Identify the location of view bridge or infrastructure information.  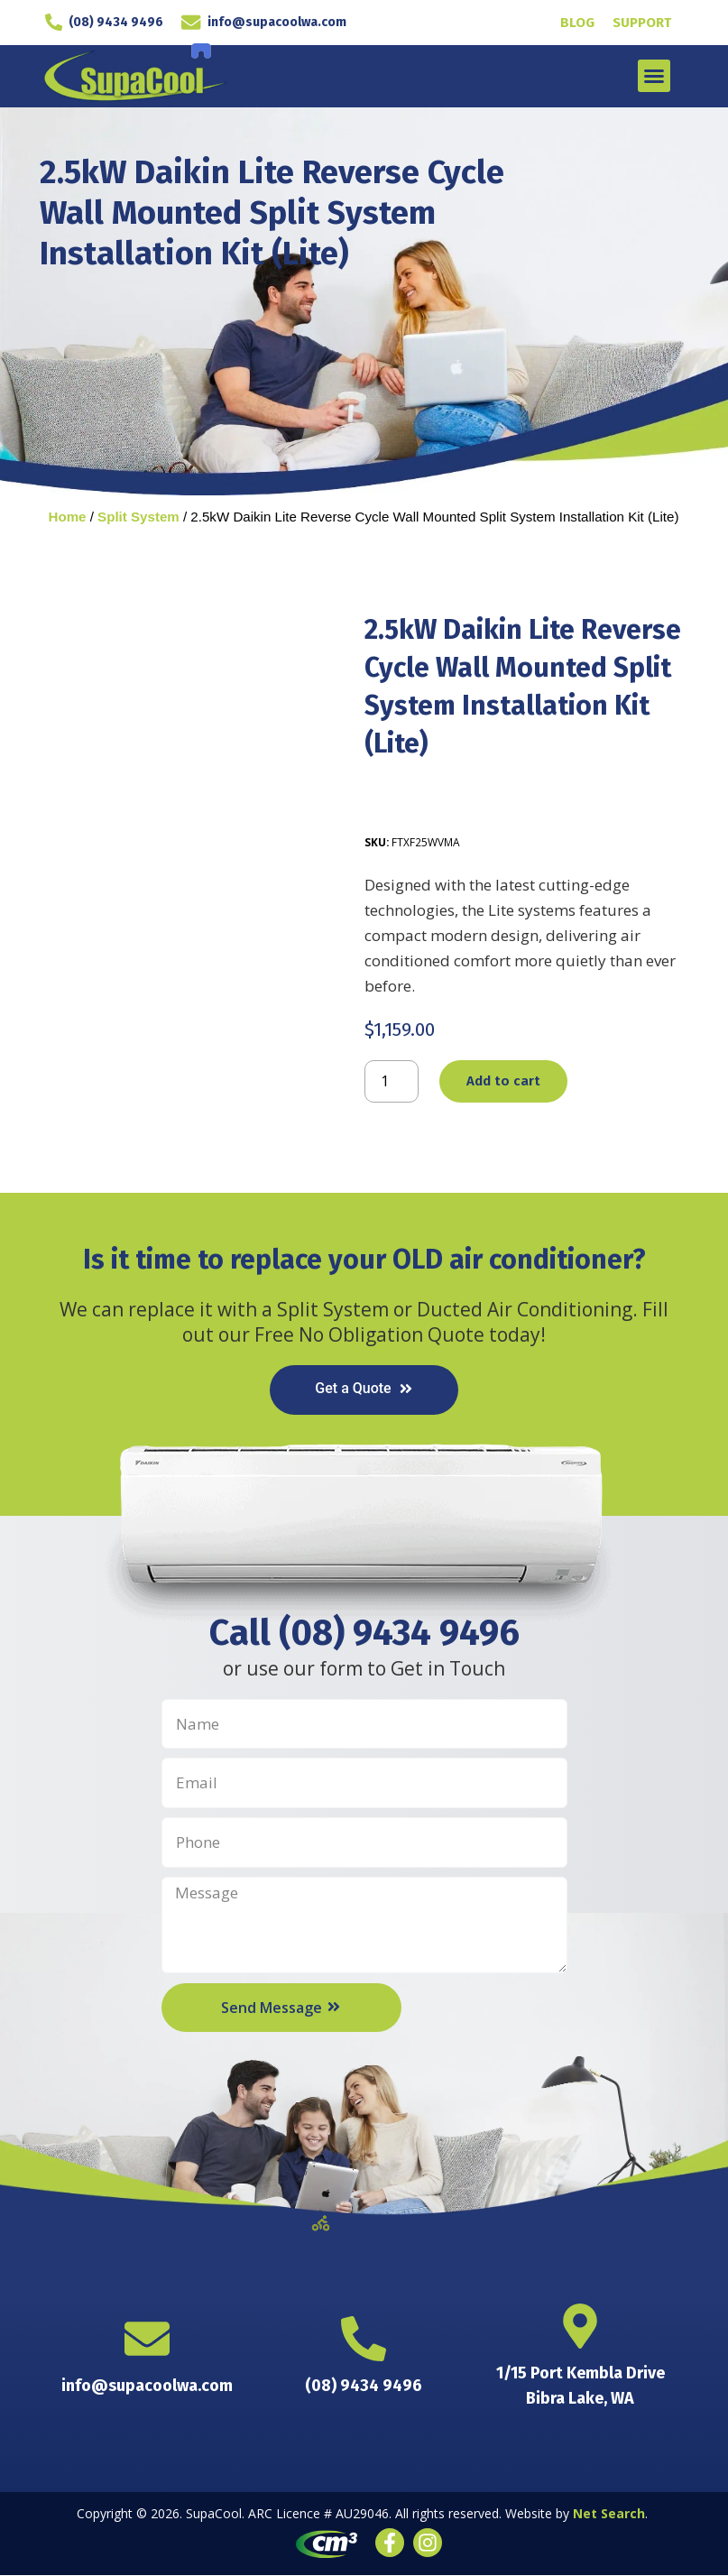
(201, 50).